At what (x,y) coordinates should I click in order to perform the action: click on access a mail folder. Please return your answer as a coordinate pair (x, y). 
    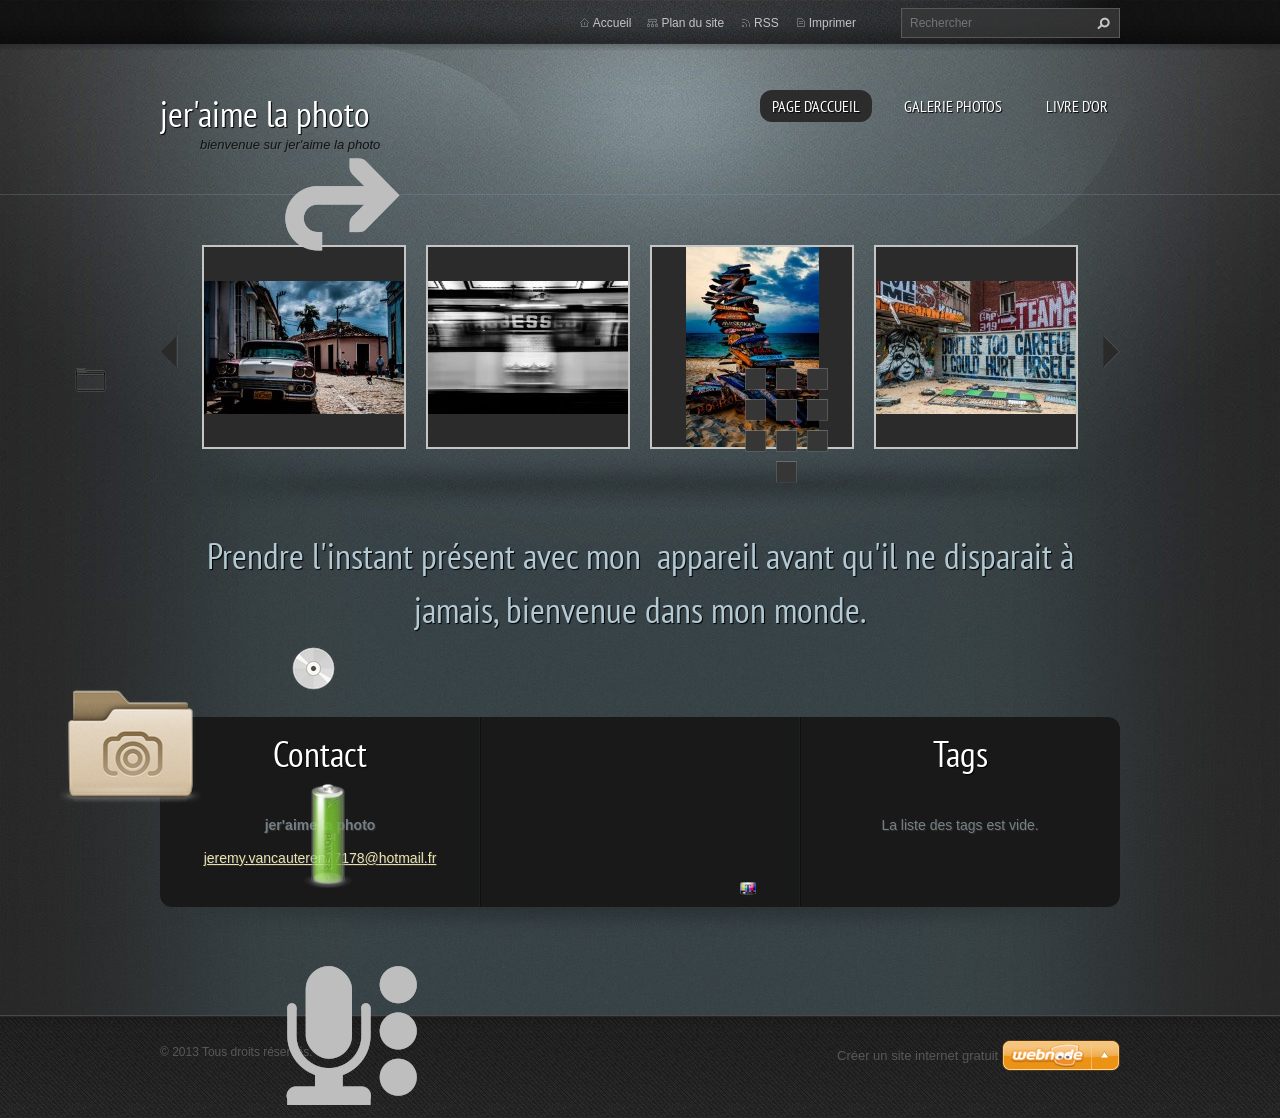
    Looking at the image, I should click on (90, 379).